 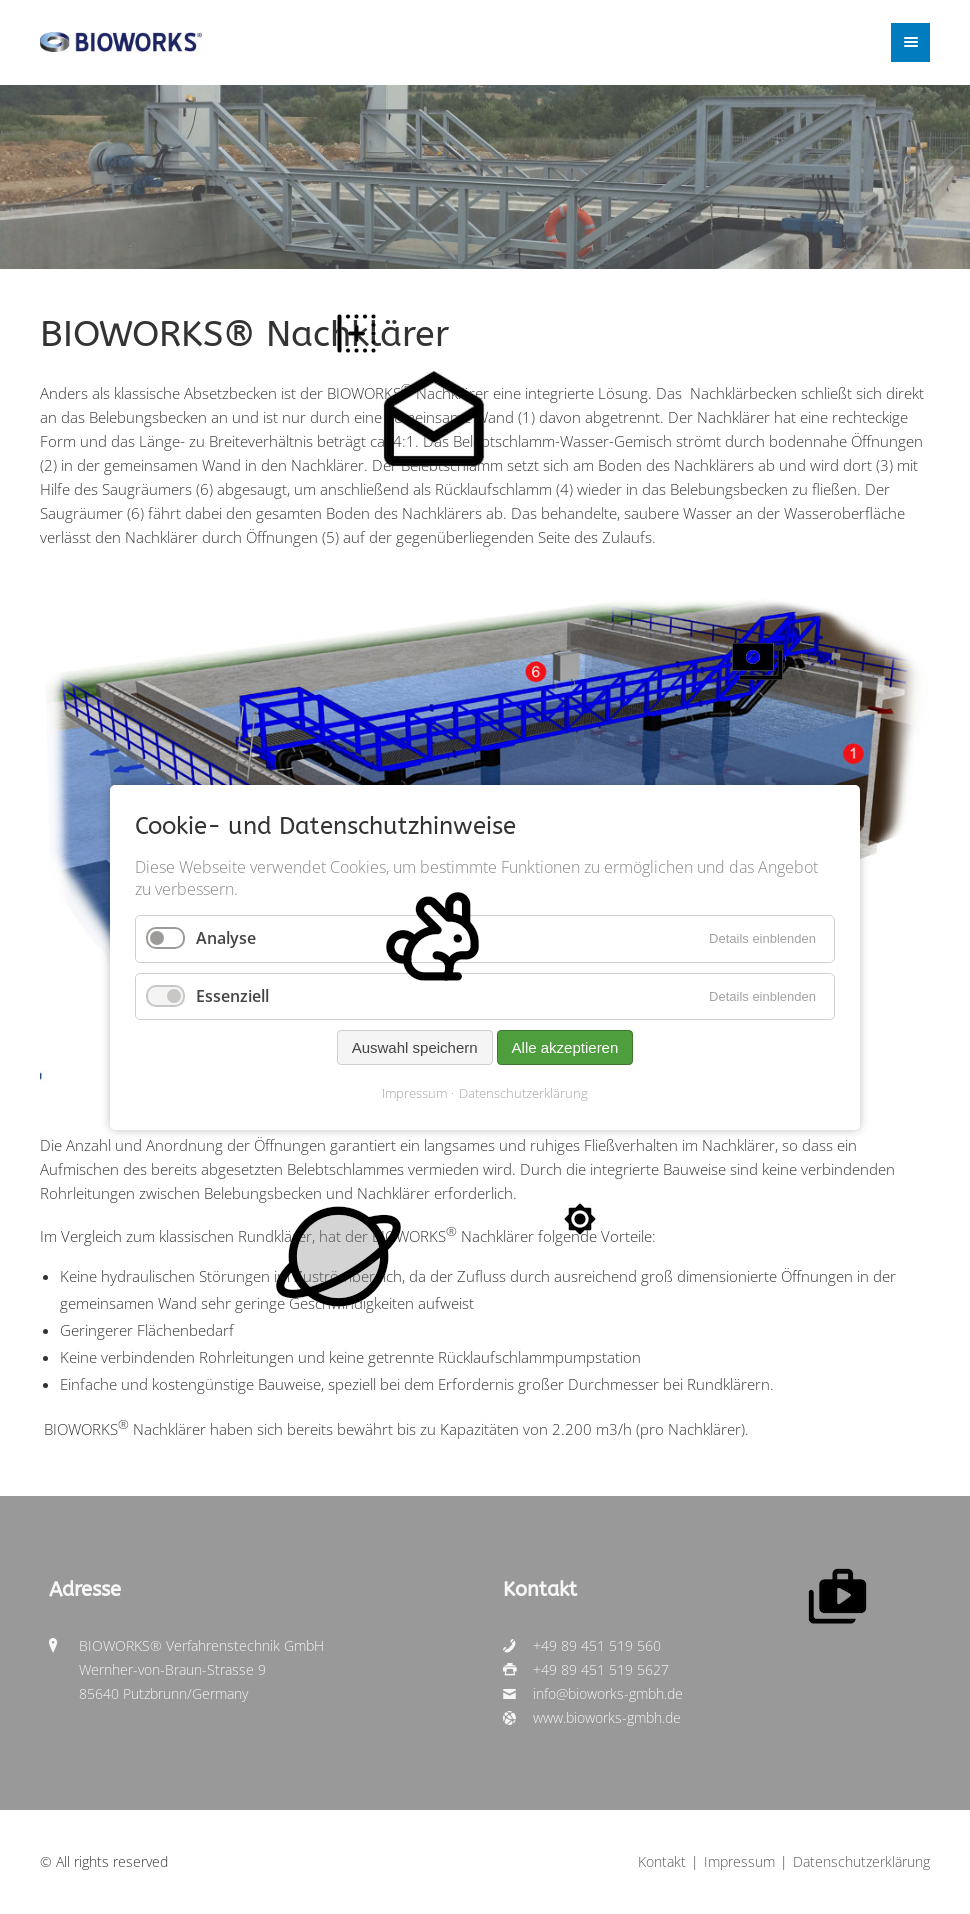 What do you see at coordinates (837, 1597) in the screenshot?
I see `view your purchased videos or media` at bounding box center [837, 1597].